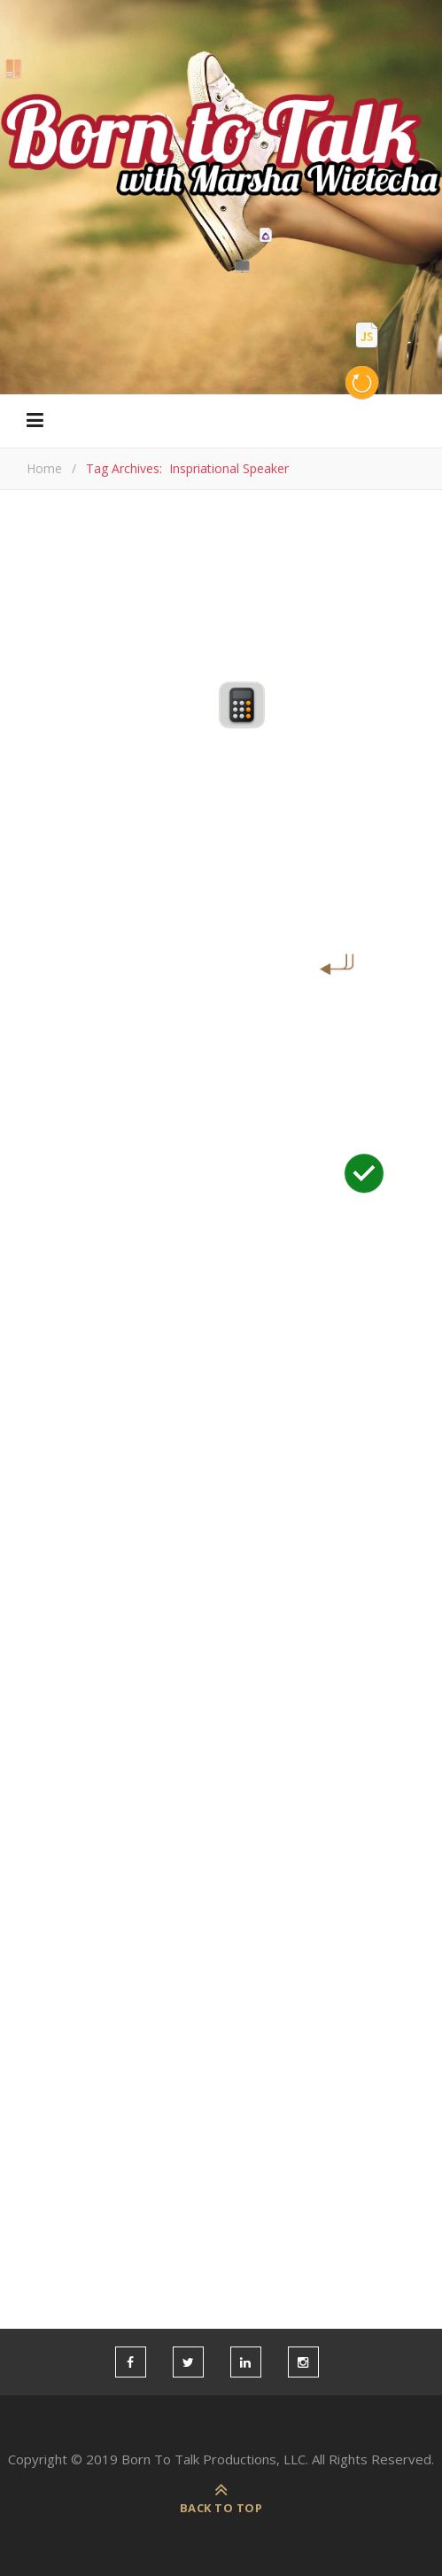 This screenshot has height=2576, width=442. What do you see at coordinates (242, 704) in the screenshot?
I see `open the calculator app` at bounding box center [242, 704].